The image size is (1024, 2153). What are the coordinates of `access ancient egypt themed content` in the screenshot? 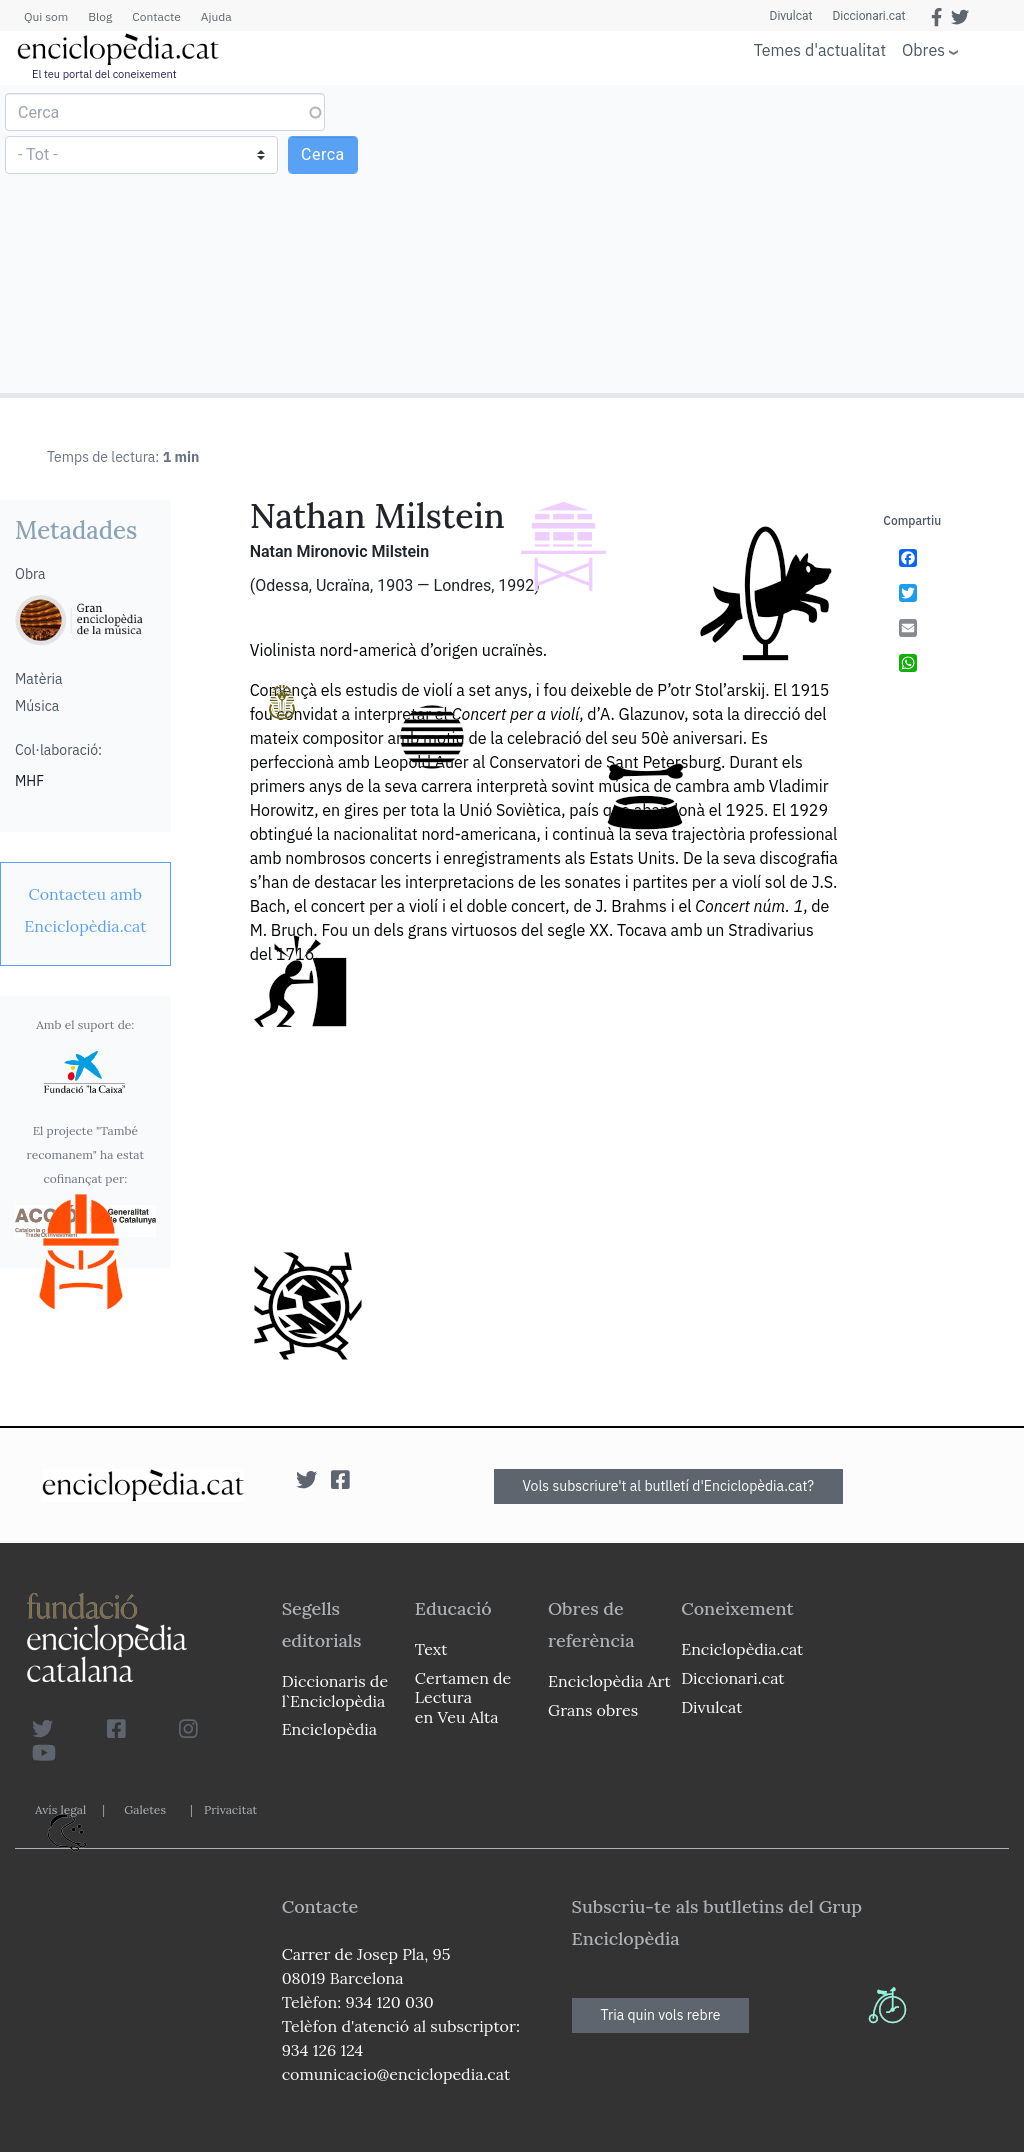 It's located at (282, 702).